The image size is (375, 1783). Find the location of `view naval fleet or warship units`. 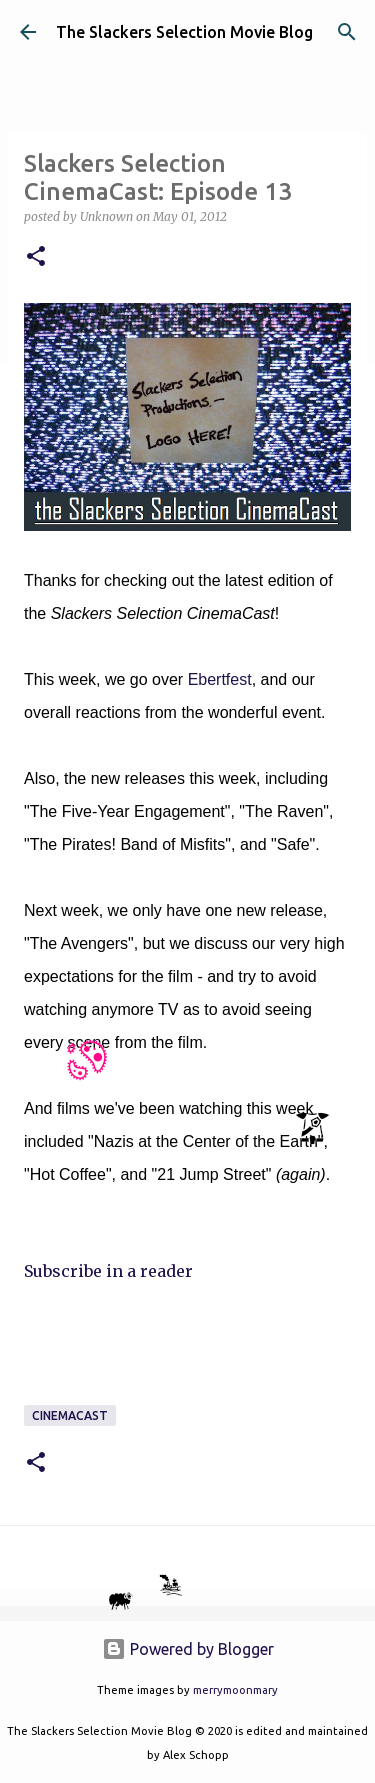

view naval fleet or warship units is located at coordinates (171, 1586).